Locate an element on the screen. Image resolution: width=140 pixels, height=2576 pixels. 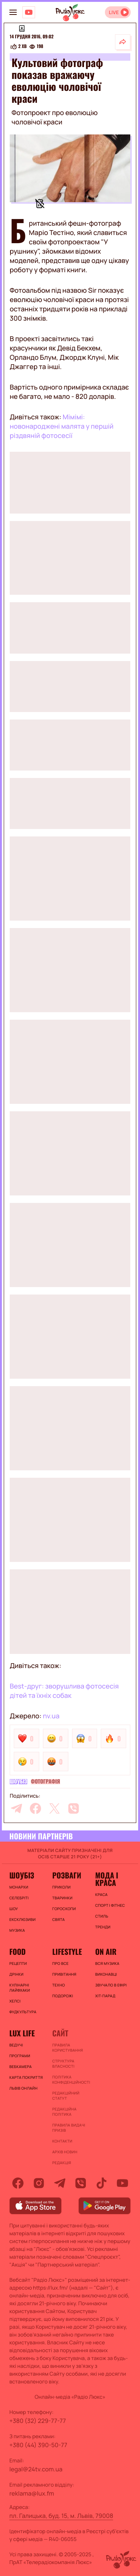
download a book or ebook is located at coordinates (22, 28).